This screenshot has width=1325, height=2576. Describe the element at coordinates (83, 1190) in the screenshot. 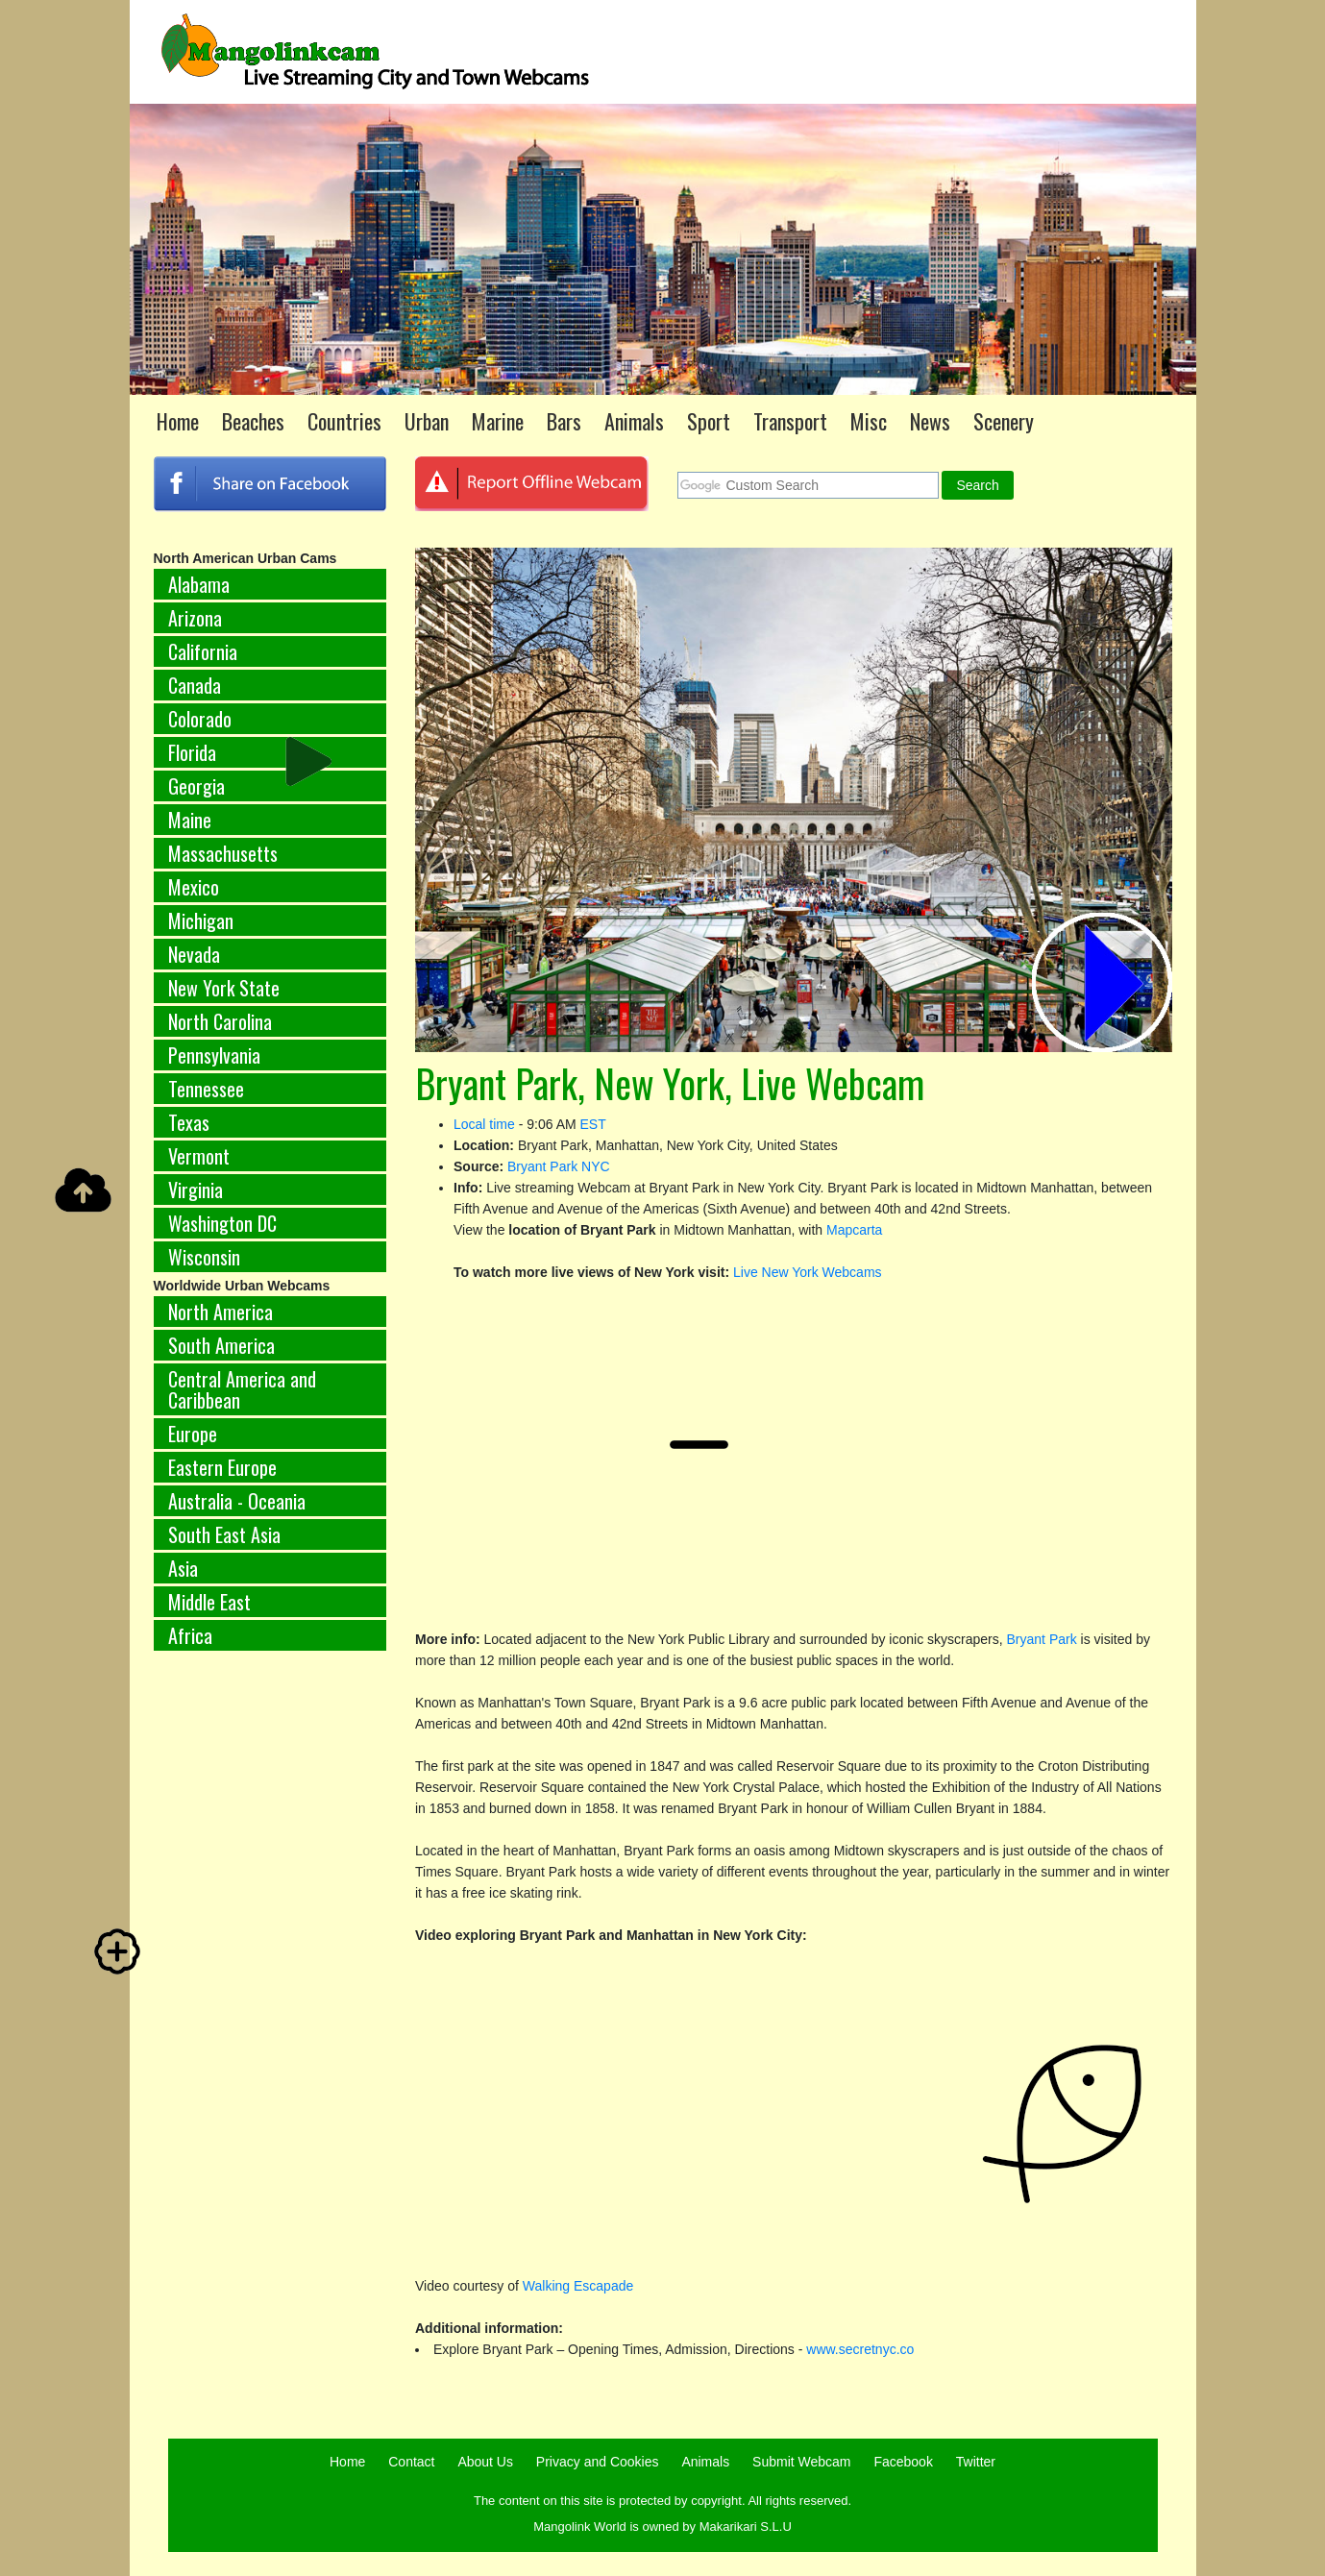

I see `upload file to cloud storage` at that location.